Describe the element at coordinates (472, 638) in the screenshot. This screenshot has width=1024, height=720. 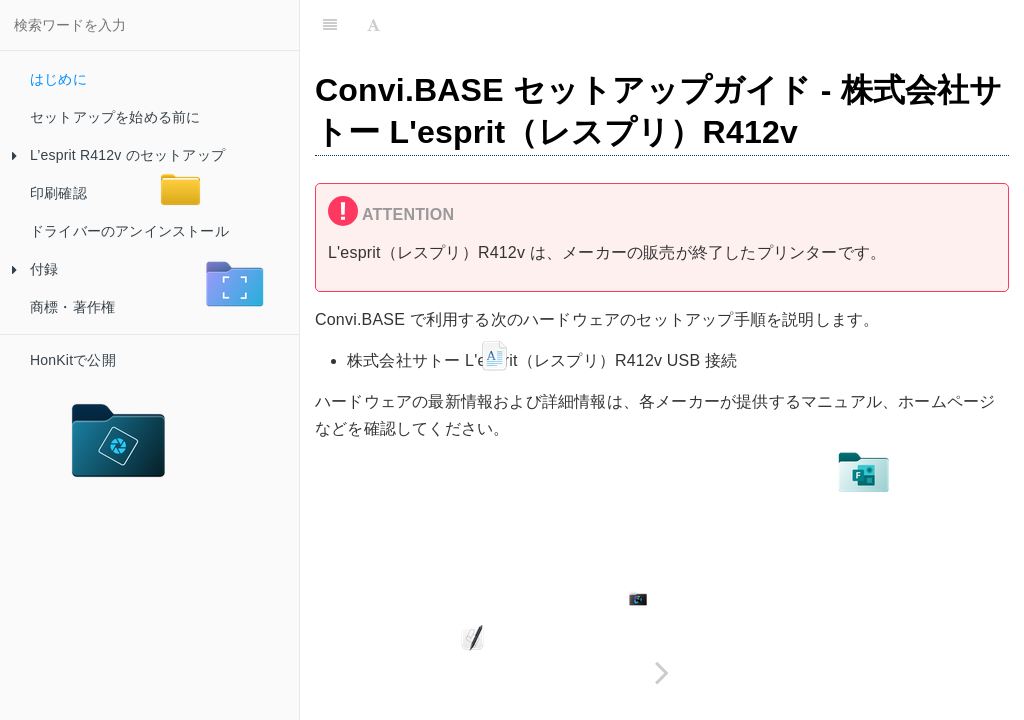
I see `open script editor to write or edit automation scripts` at that location.